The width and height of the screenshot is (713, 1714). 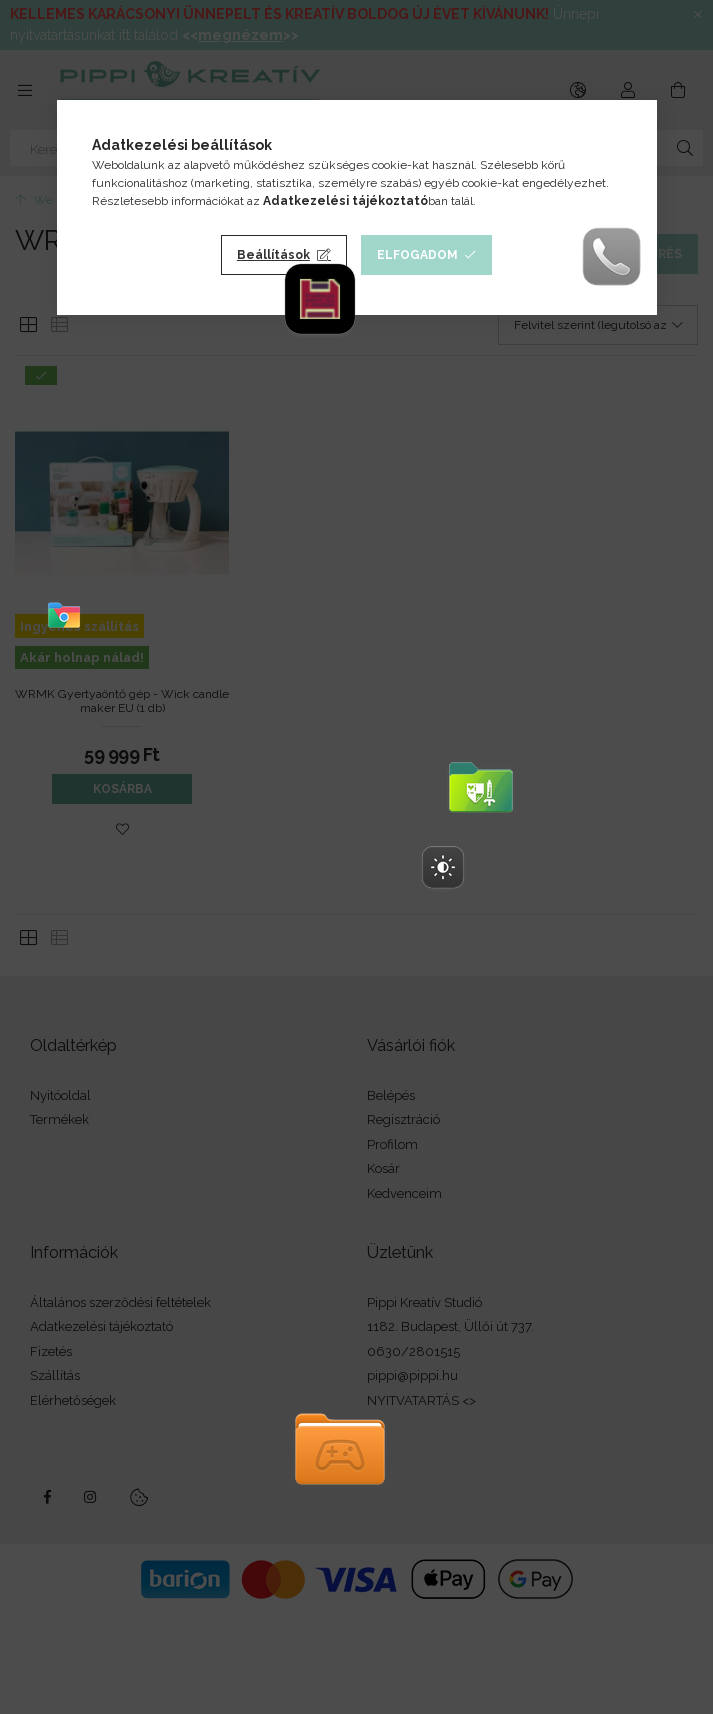 I want to click on open game development projects folder, so click(x=481, y=789).